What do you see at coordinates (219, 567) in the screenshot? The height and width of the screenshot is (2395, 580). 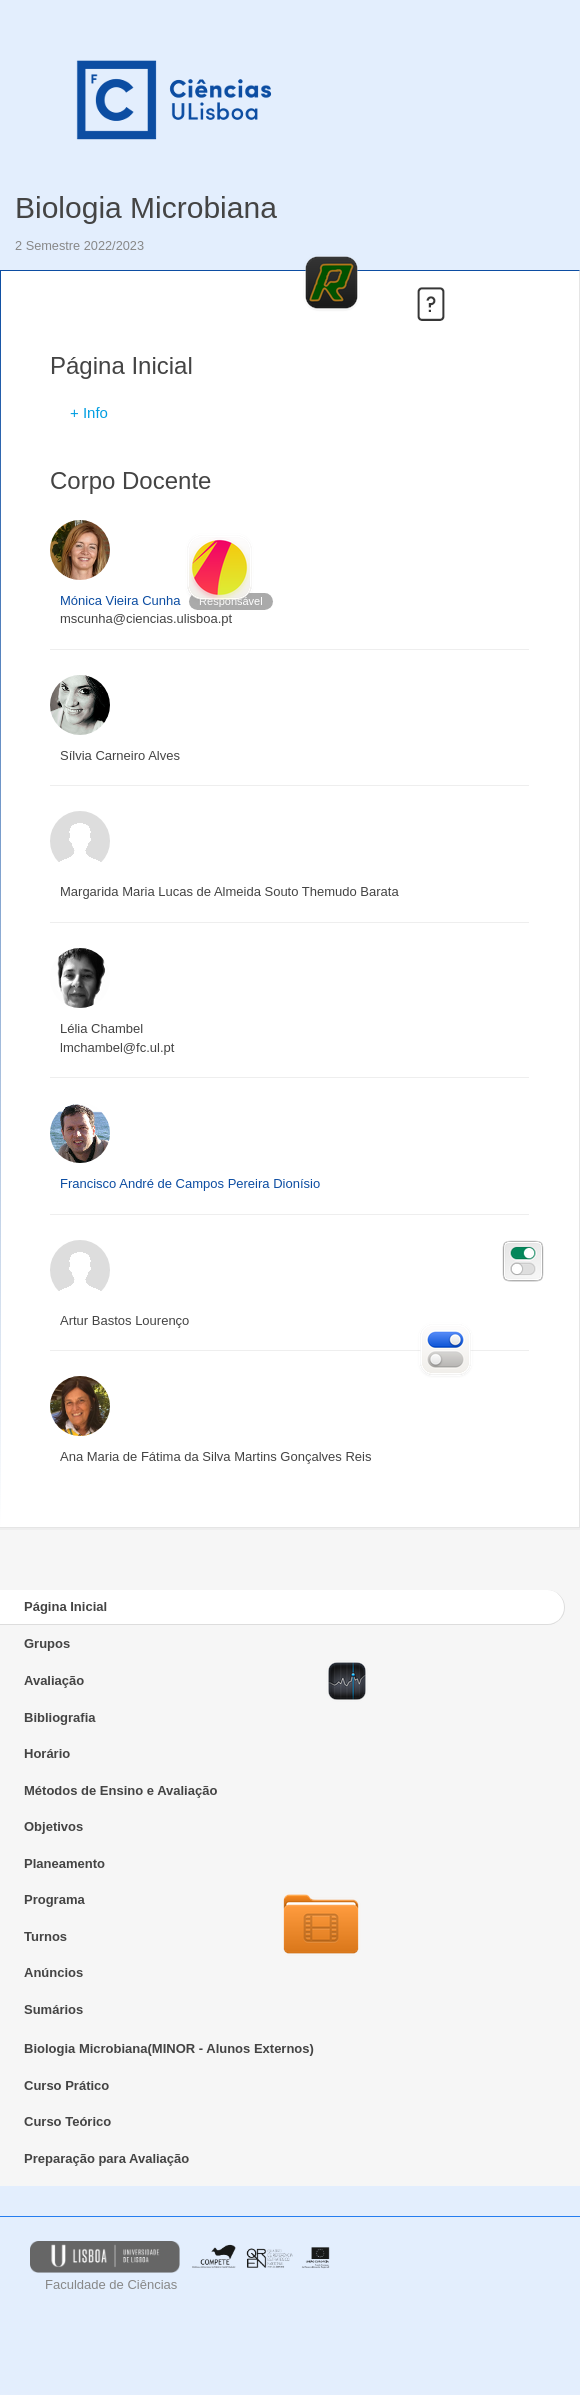 I see `open gravit designer app` at bounding box center [219, 567].